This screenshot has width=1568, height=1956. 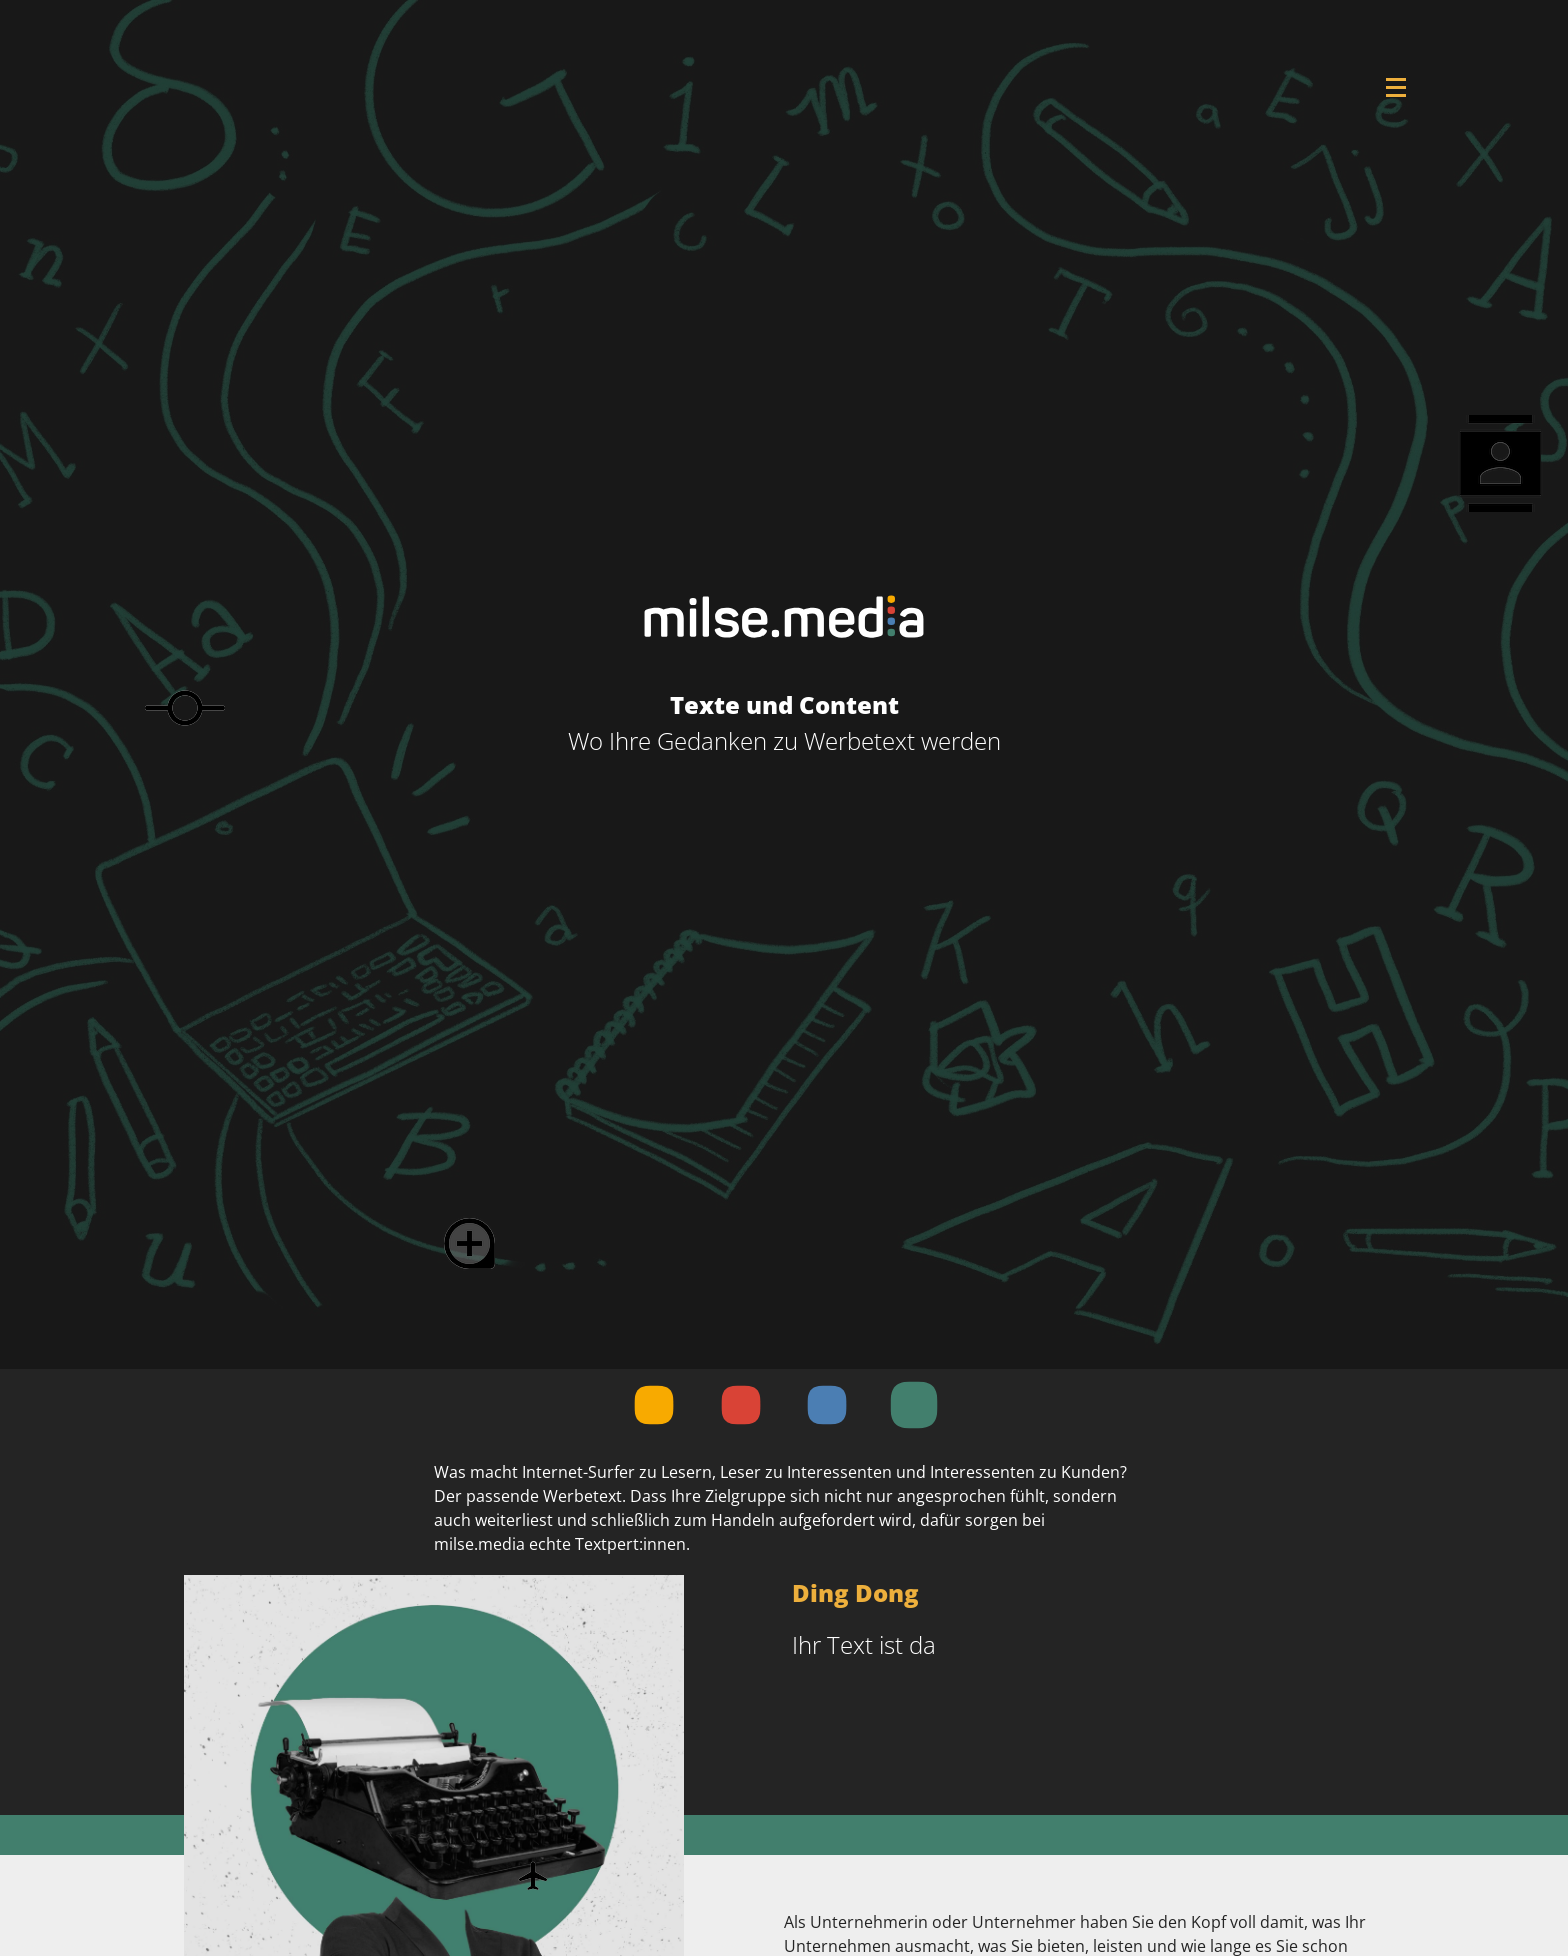 I want to click on enable airplane mode, so click(x=533, y=1876).